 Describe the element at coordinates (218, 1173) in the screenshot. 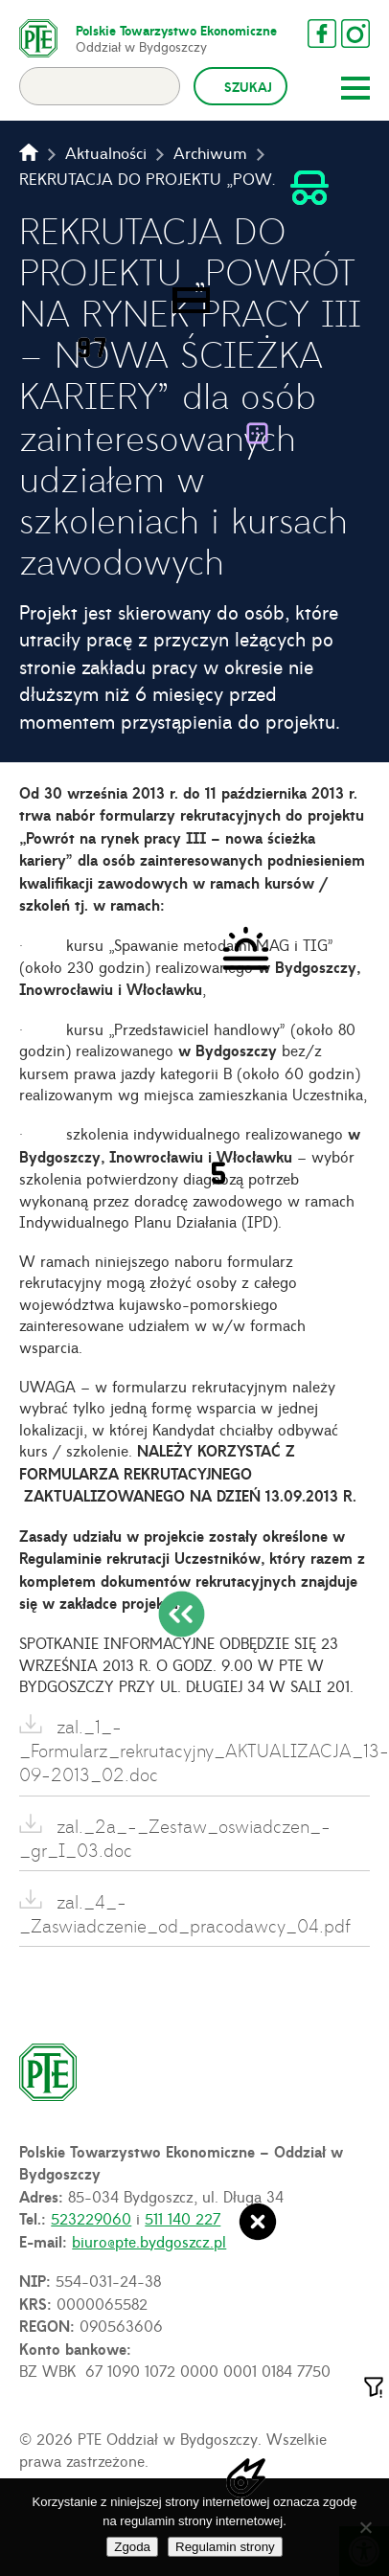

I see `indicates step 5 in a multi-step process` at that location.